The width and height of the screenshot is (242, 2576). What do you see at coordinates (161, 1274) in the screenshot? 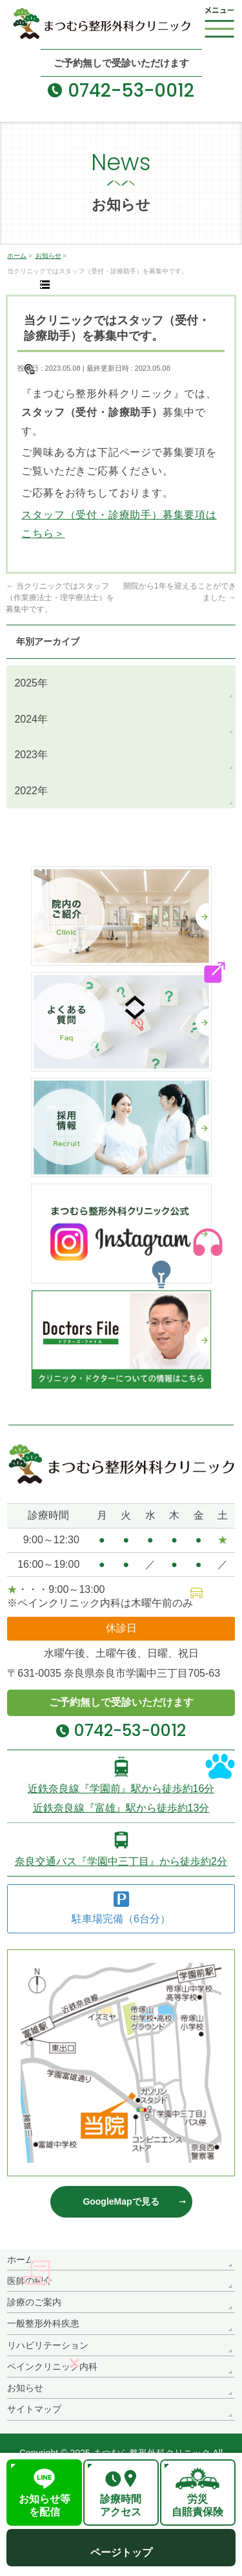
I see `view tips or suggestions` at bounding box center [161, 1274].